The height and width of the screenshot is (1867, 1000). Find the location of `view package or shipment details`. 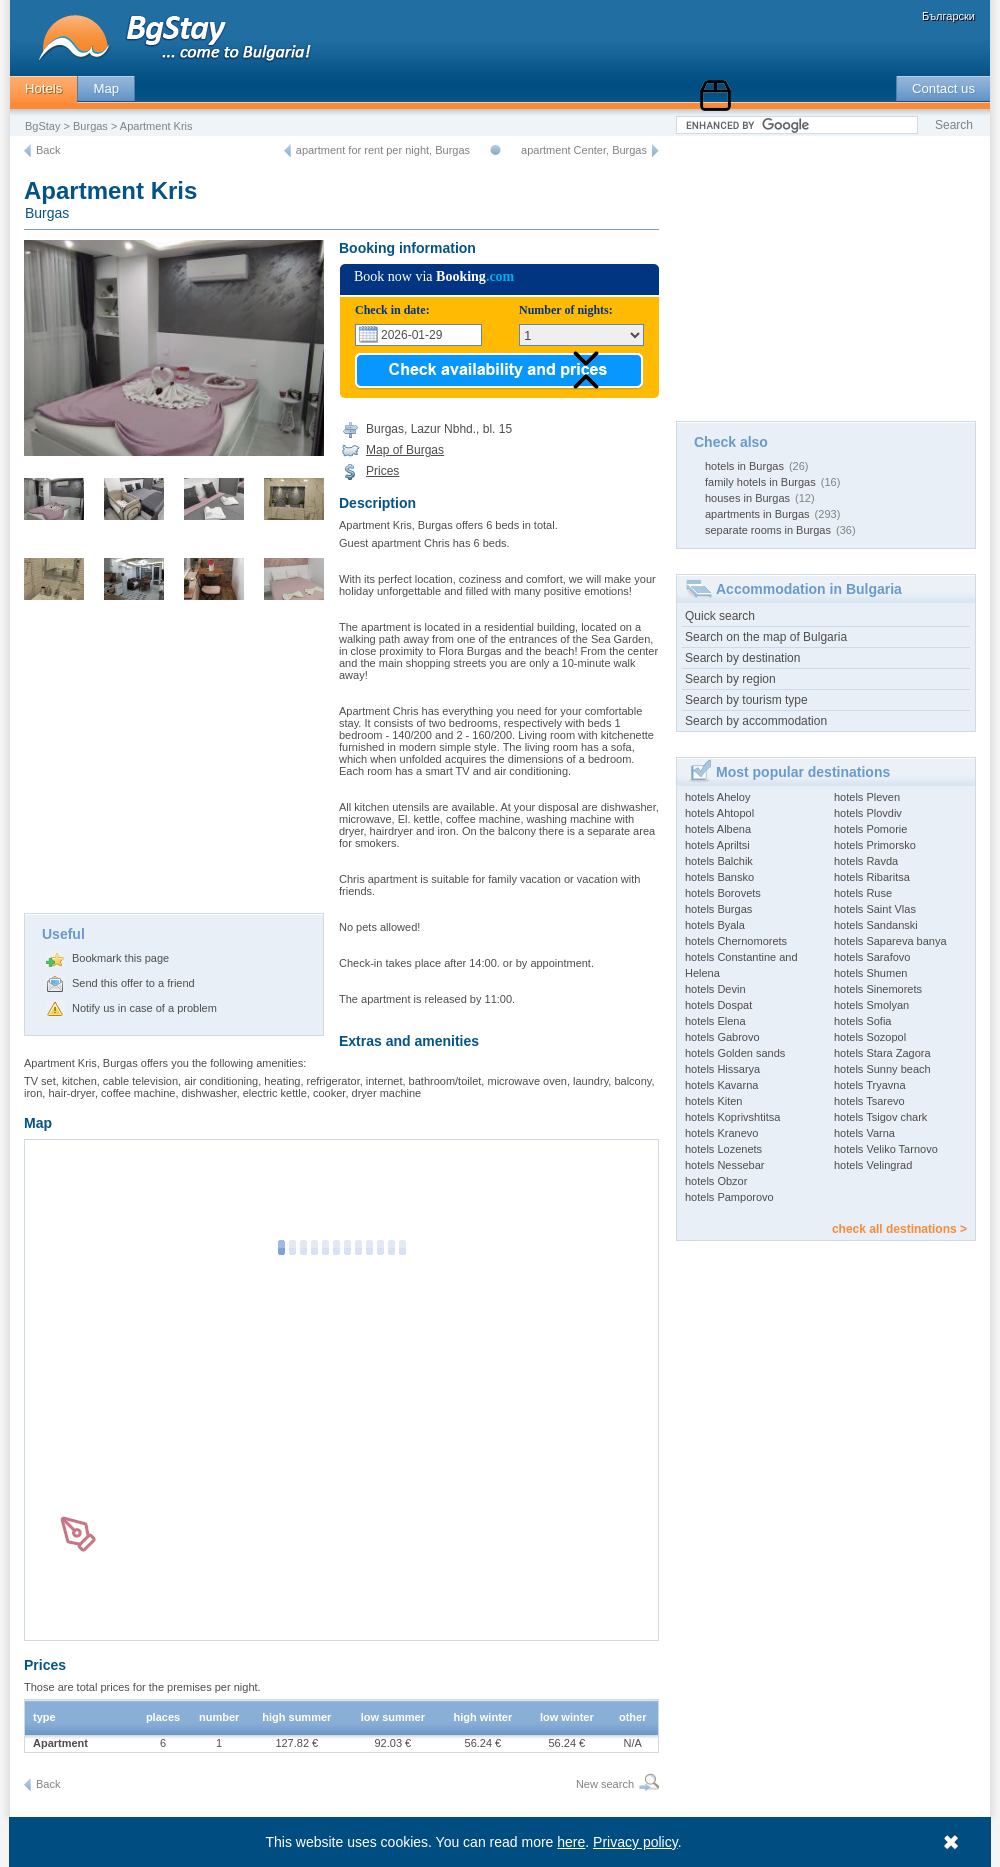

view package or shipment details is located at coordinates (715, 95).